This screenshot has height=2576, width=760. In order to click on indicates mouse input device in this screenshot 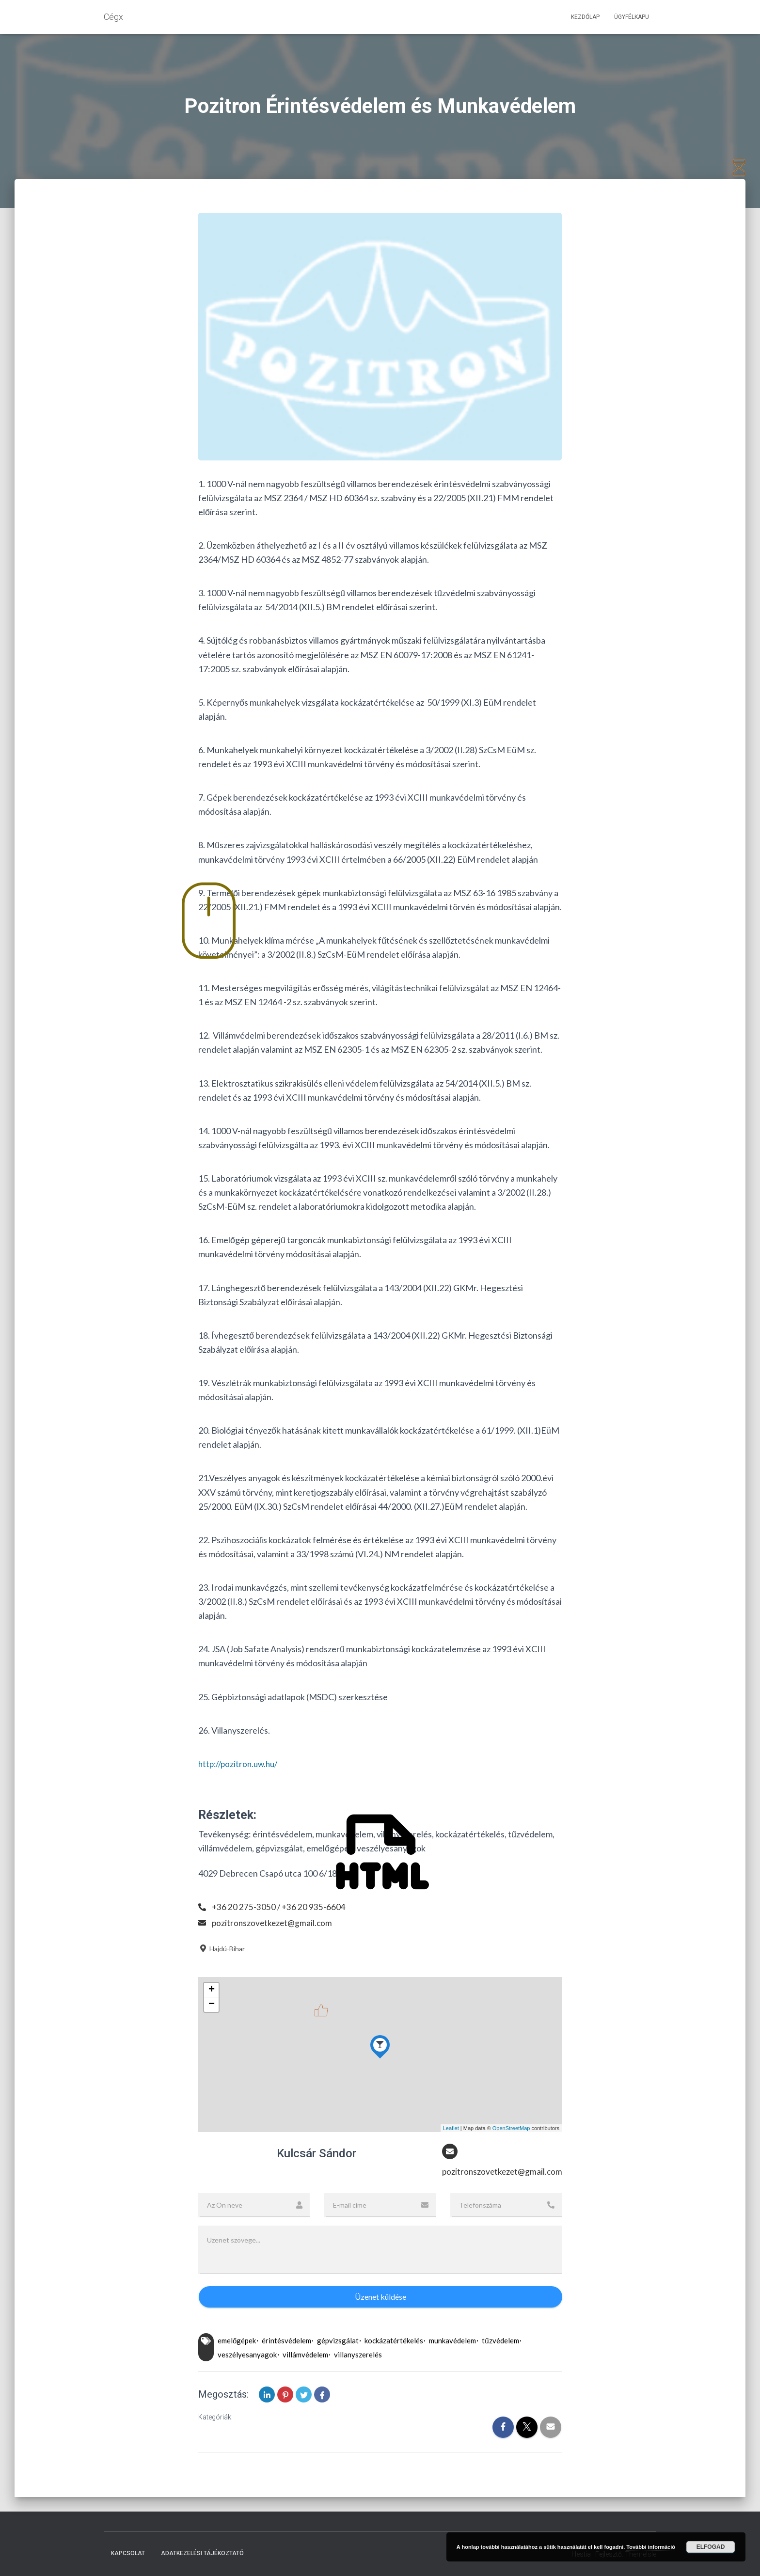, I will do `click(208, 920)`.